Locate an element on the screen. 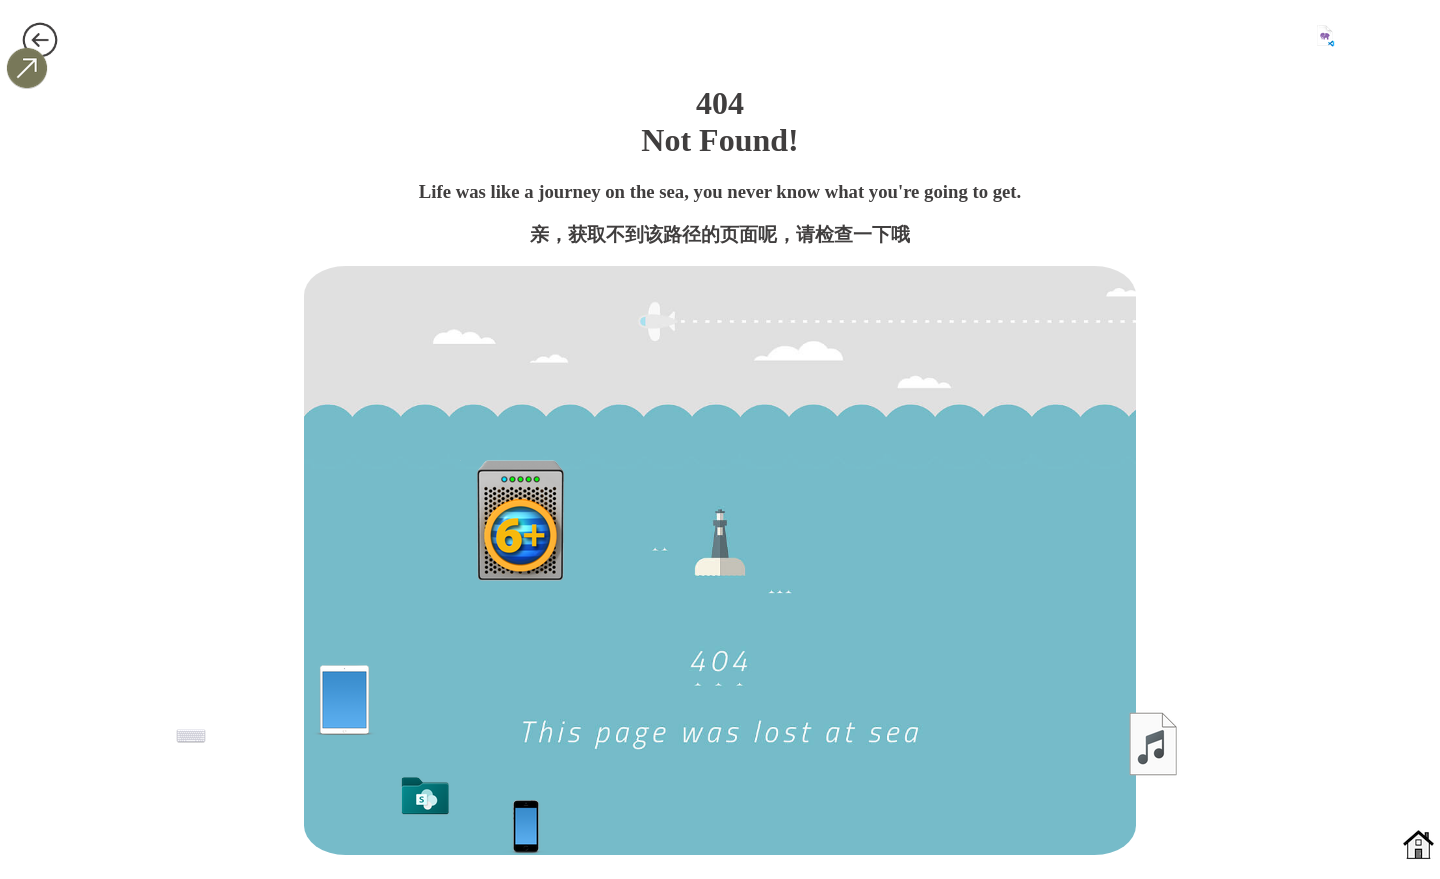 This screenshot has width=1440, height=879. open microsoft sharepoint folder is located at coordinates (425, 797).